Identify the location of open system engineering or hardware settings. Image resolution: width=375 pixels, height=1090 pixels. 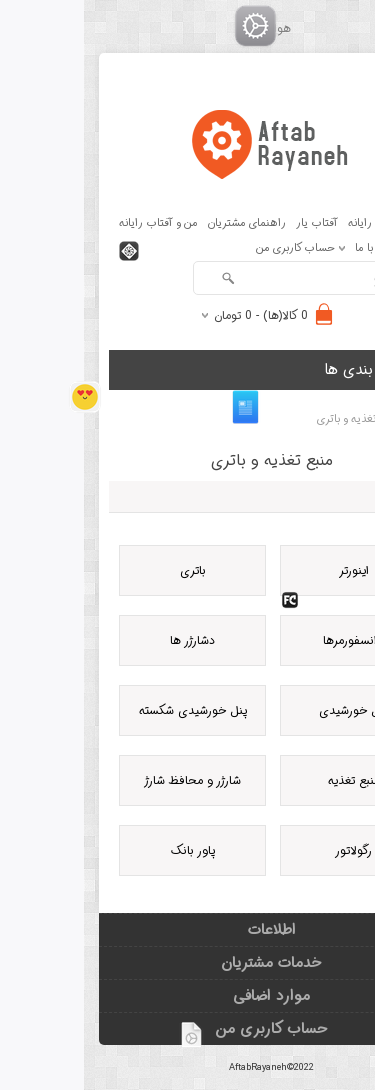
(129, 251).